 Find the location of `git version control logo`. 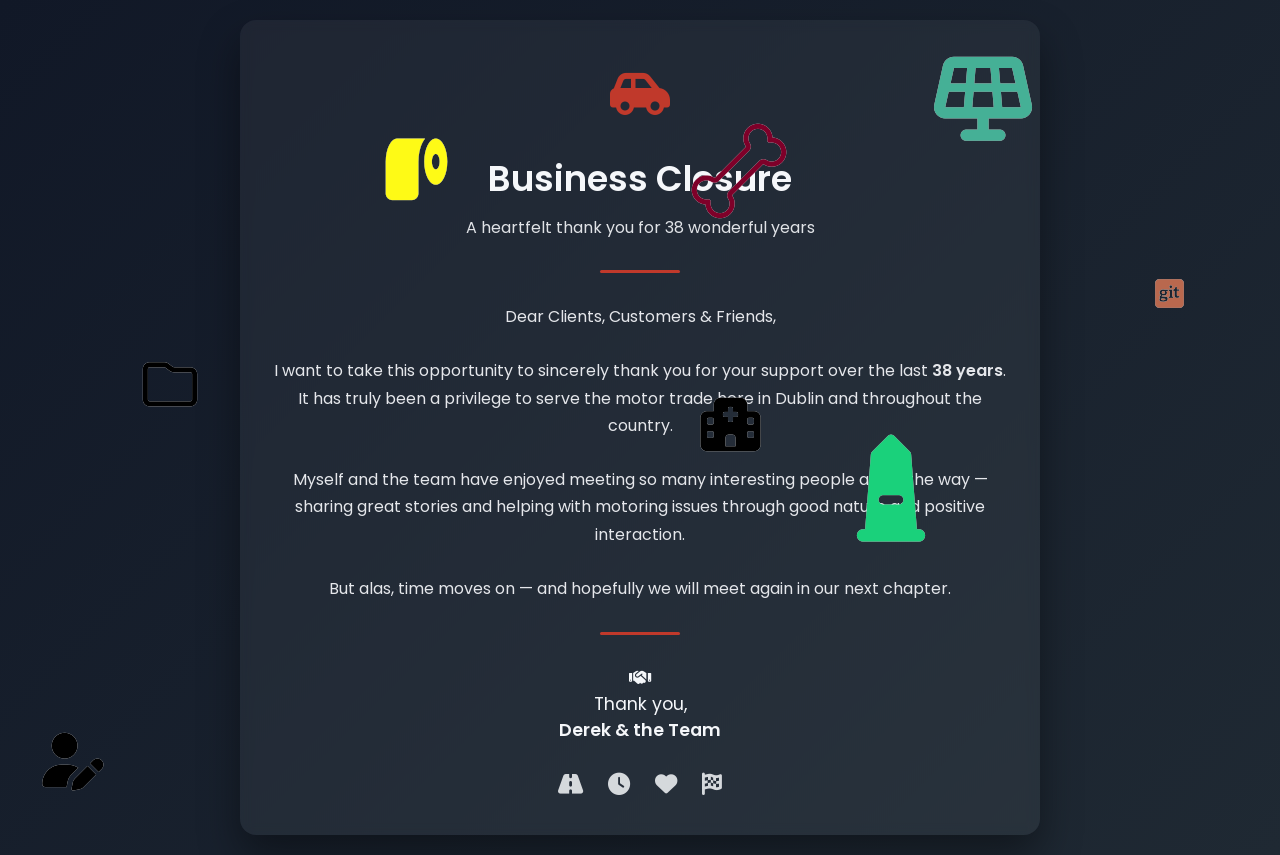

git version control logo is located at coordinates (1169, 293).